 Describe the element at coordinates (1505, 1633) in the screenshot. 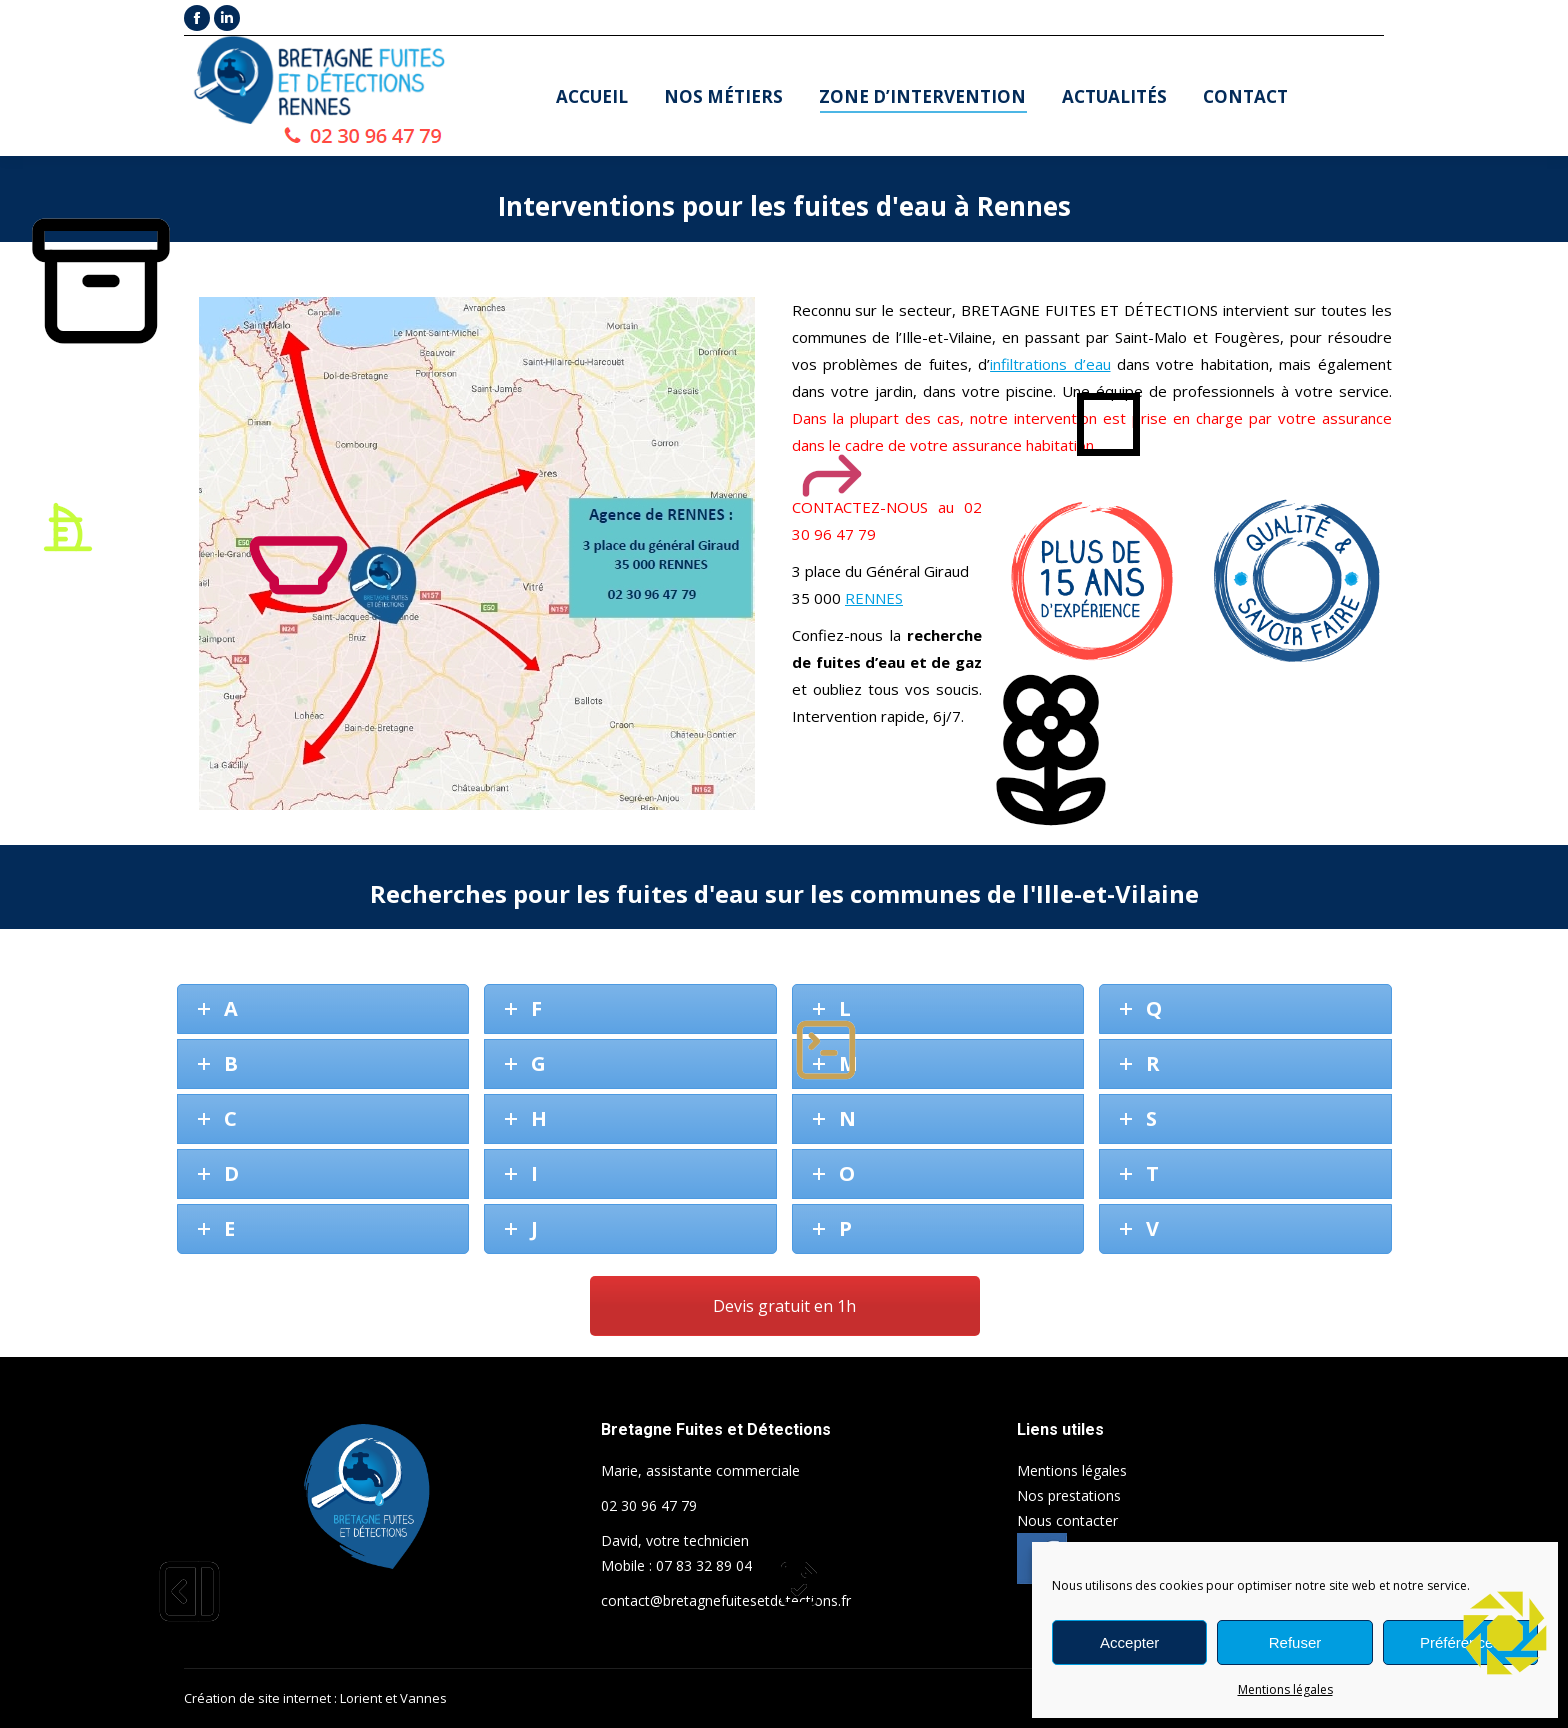

I see `adjust camera aperture settings` at that location.